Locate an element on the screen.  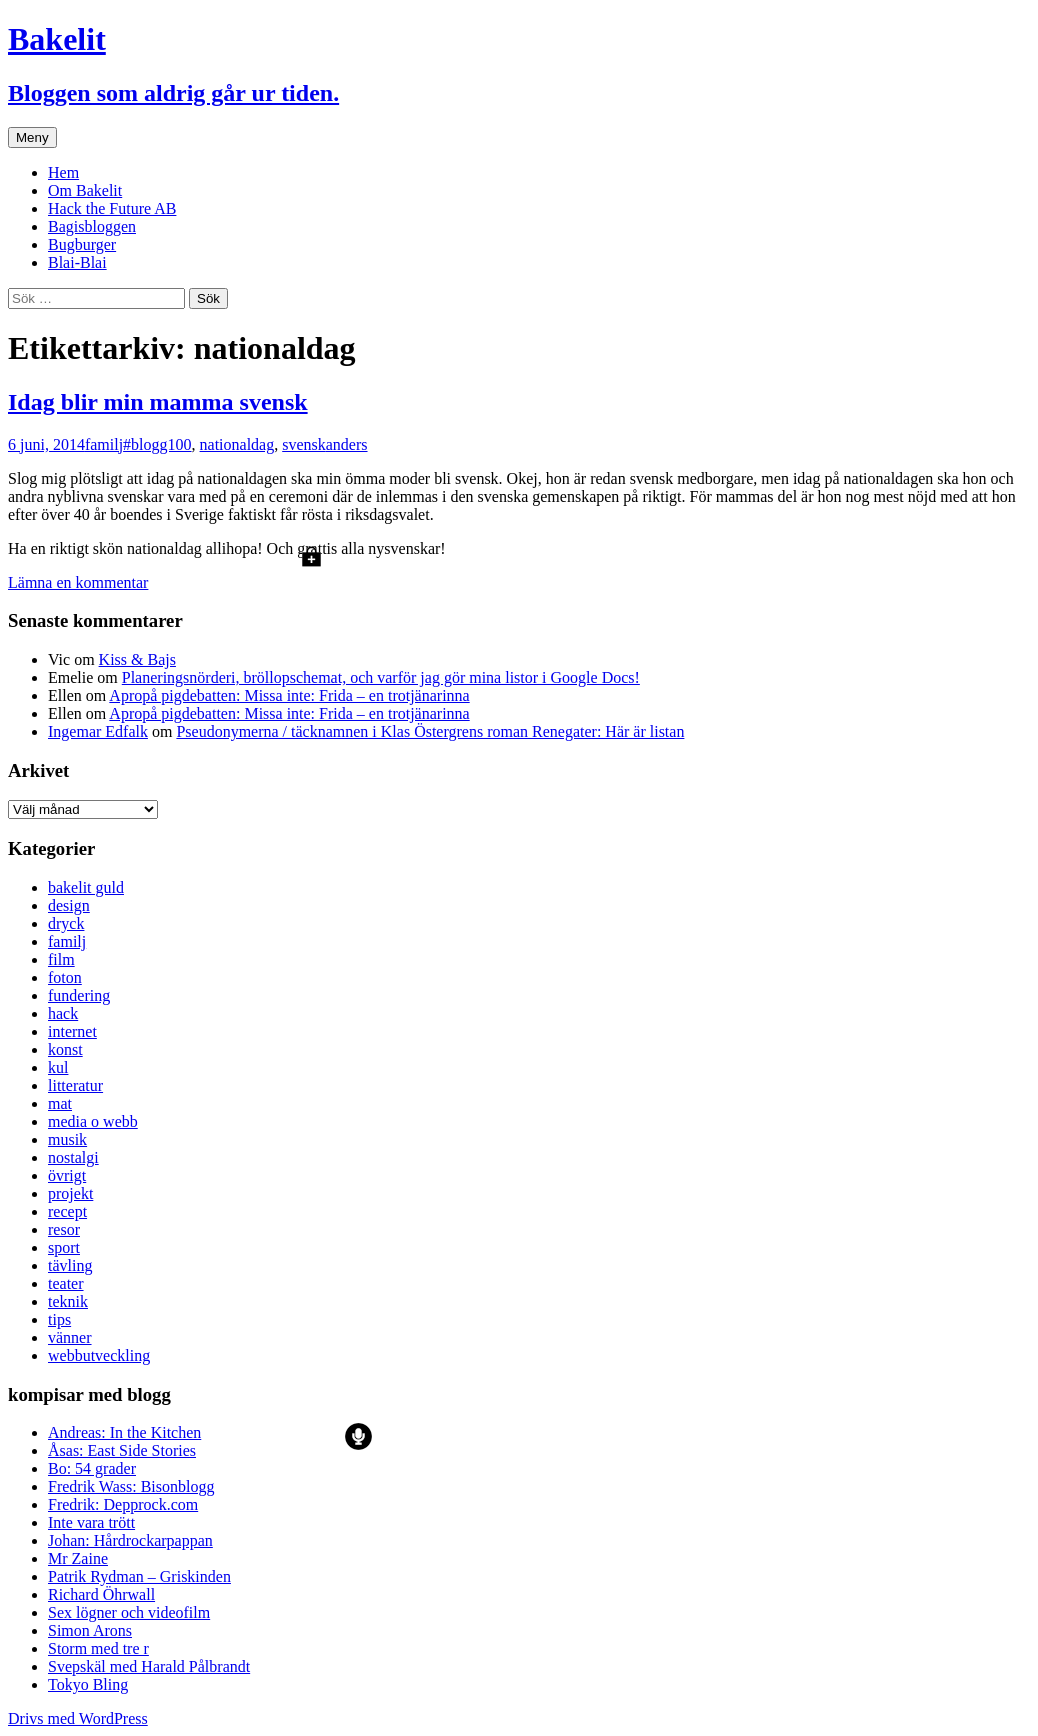
tap to start voice recording is located at coordinates (358, 1436).